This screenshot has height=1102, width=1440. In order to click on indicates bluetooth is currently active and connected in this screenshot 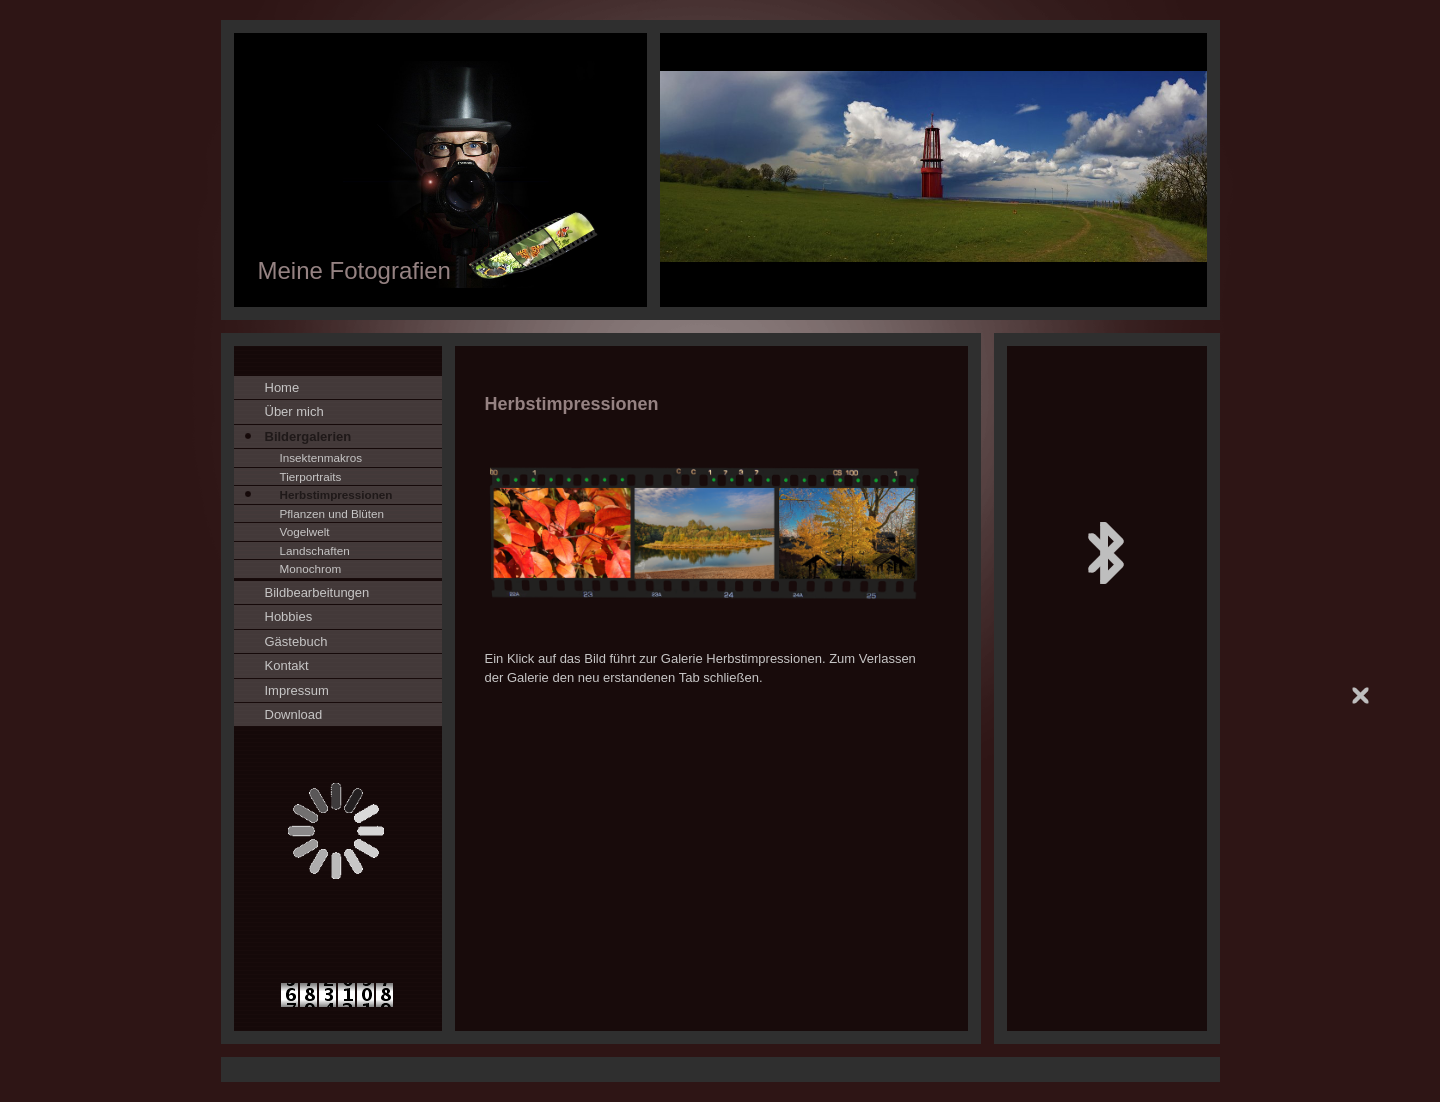, I will do `click(1108, 553)`.